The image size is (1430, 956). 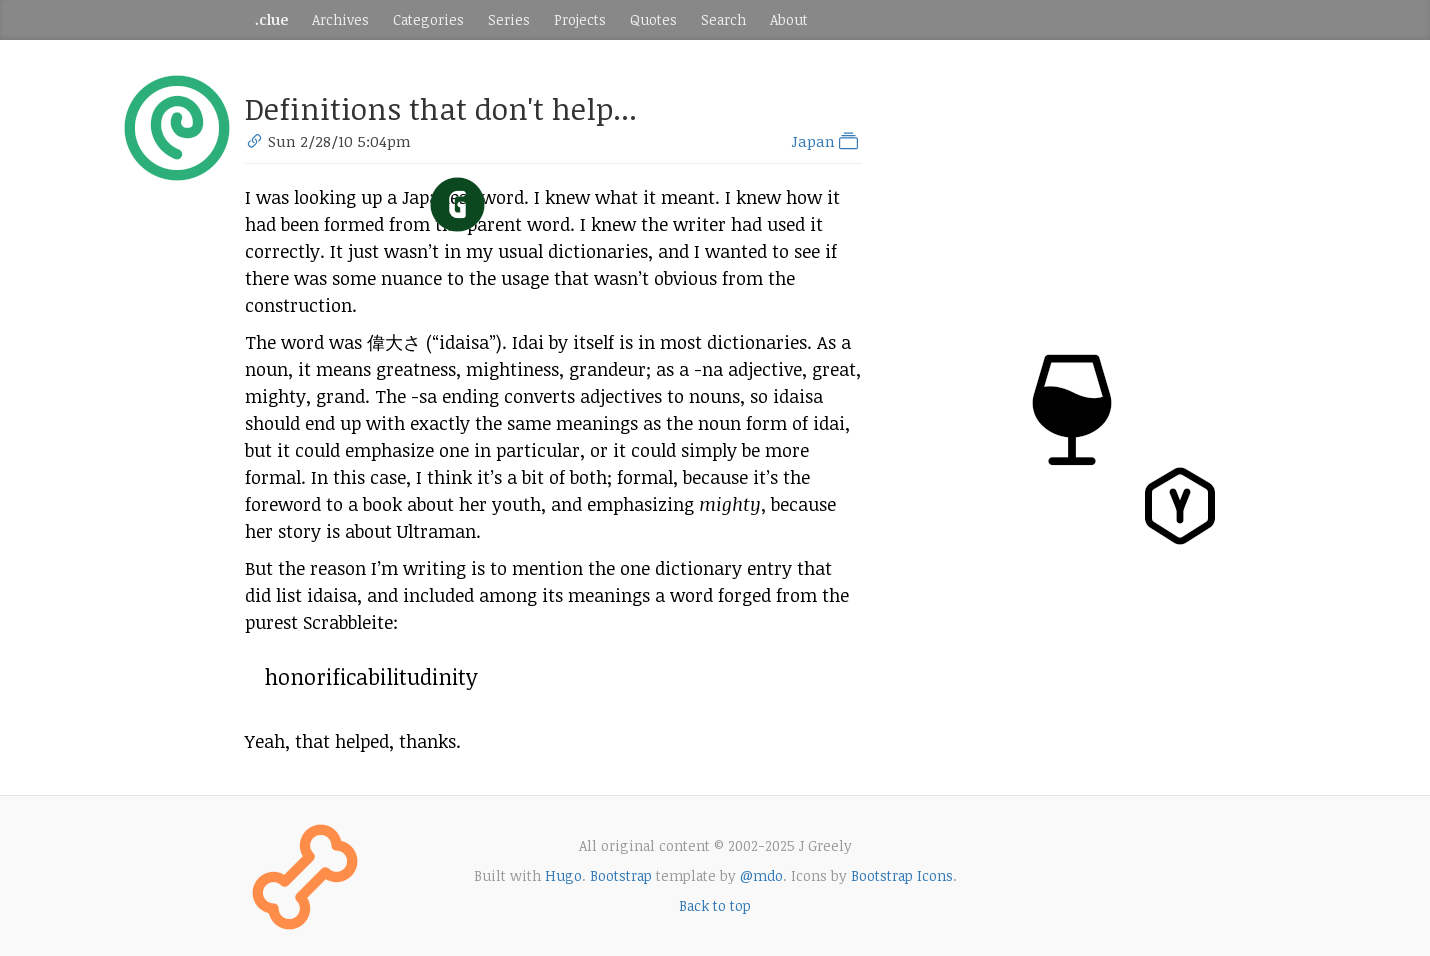 What do you see at coordinates (1180, 506) in the screenshot?
I see `indicates a category or section labeled "Y"` at bounding box center [1180, 506].